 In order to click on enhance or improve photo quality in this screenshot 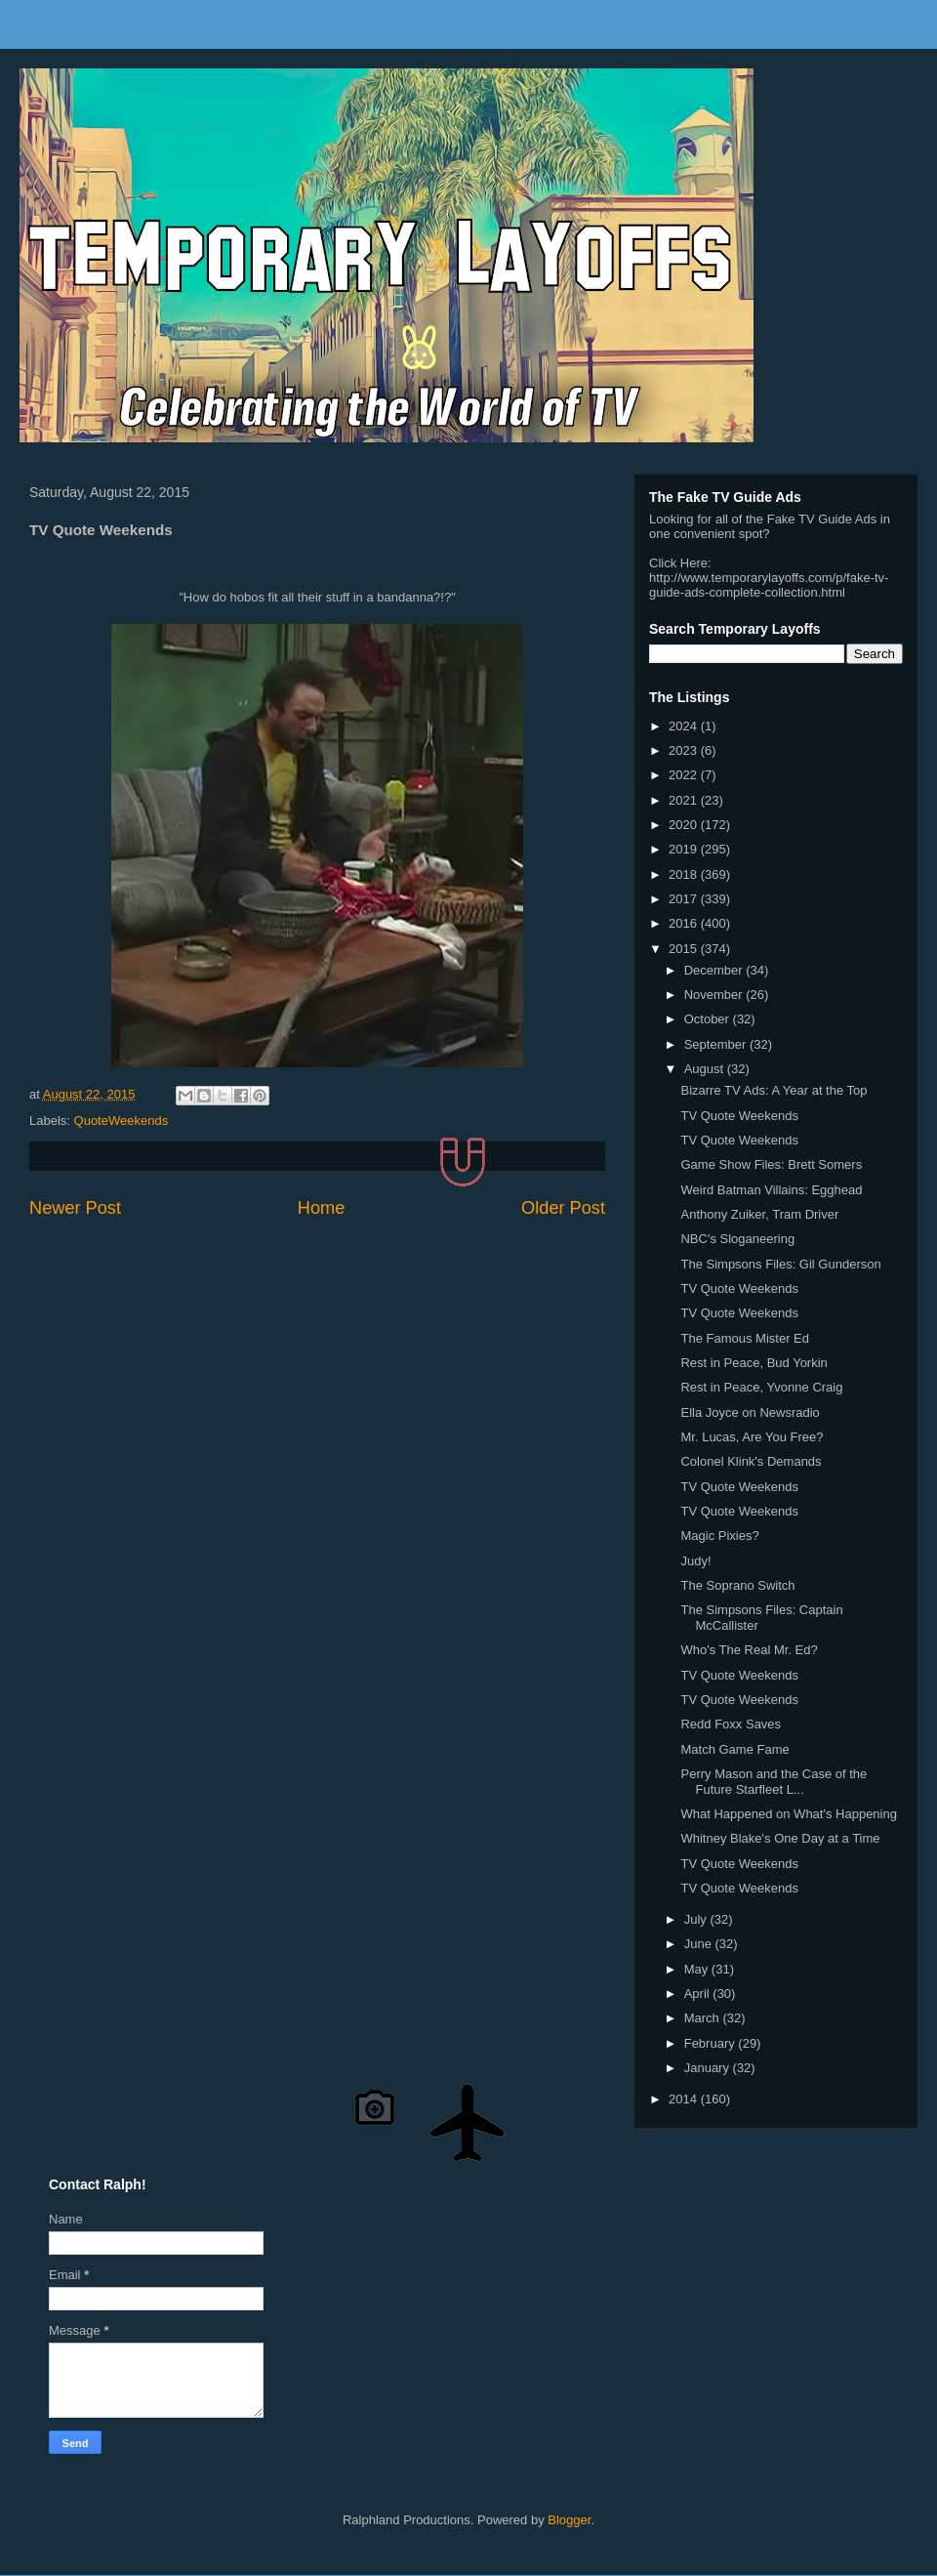, I will do `click(375, 2107)`.